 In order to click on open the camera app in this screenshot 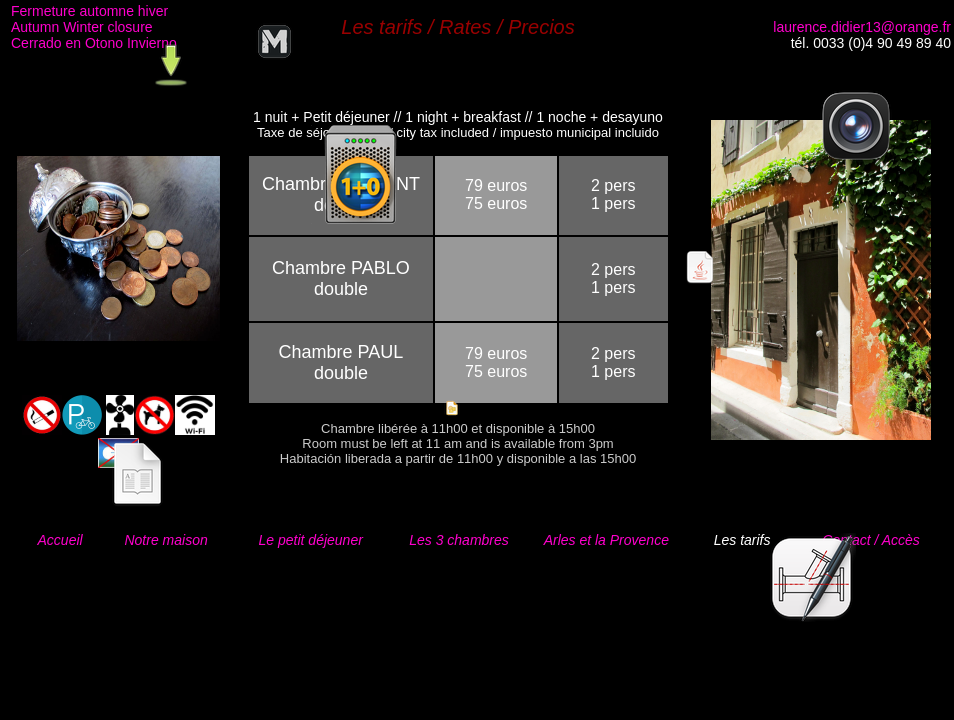, I will do `click(856, 126)`.